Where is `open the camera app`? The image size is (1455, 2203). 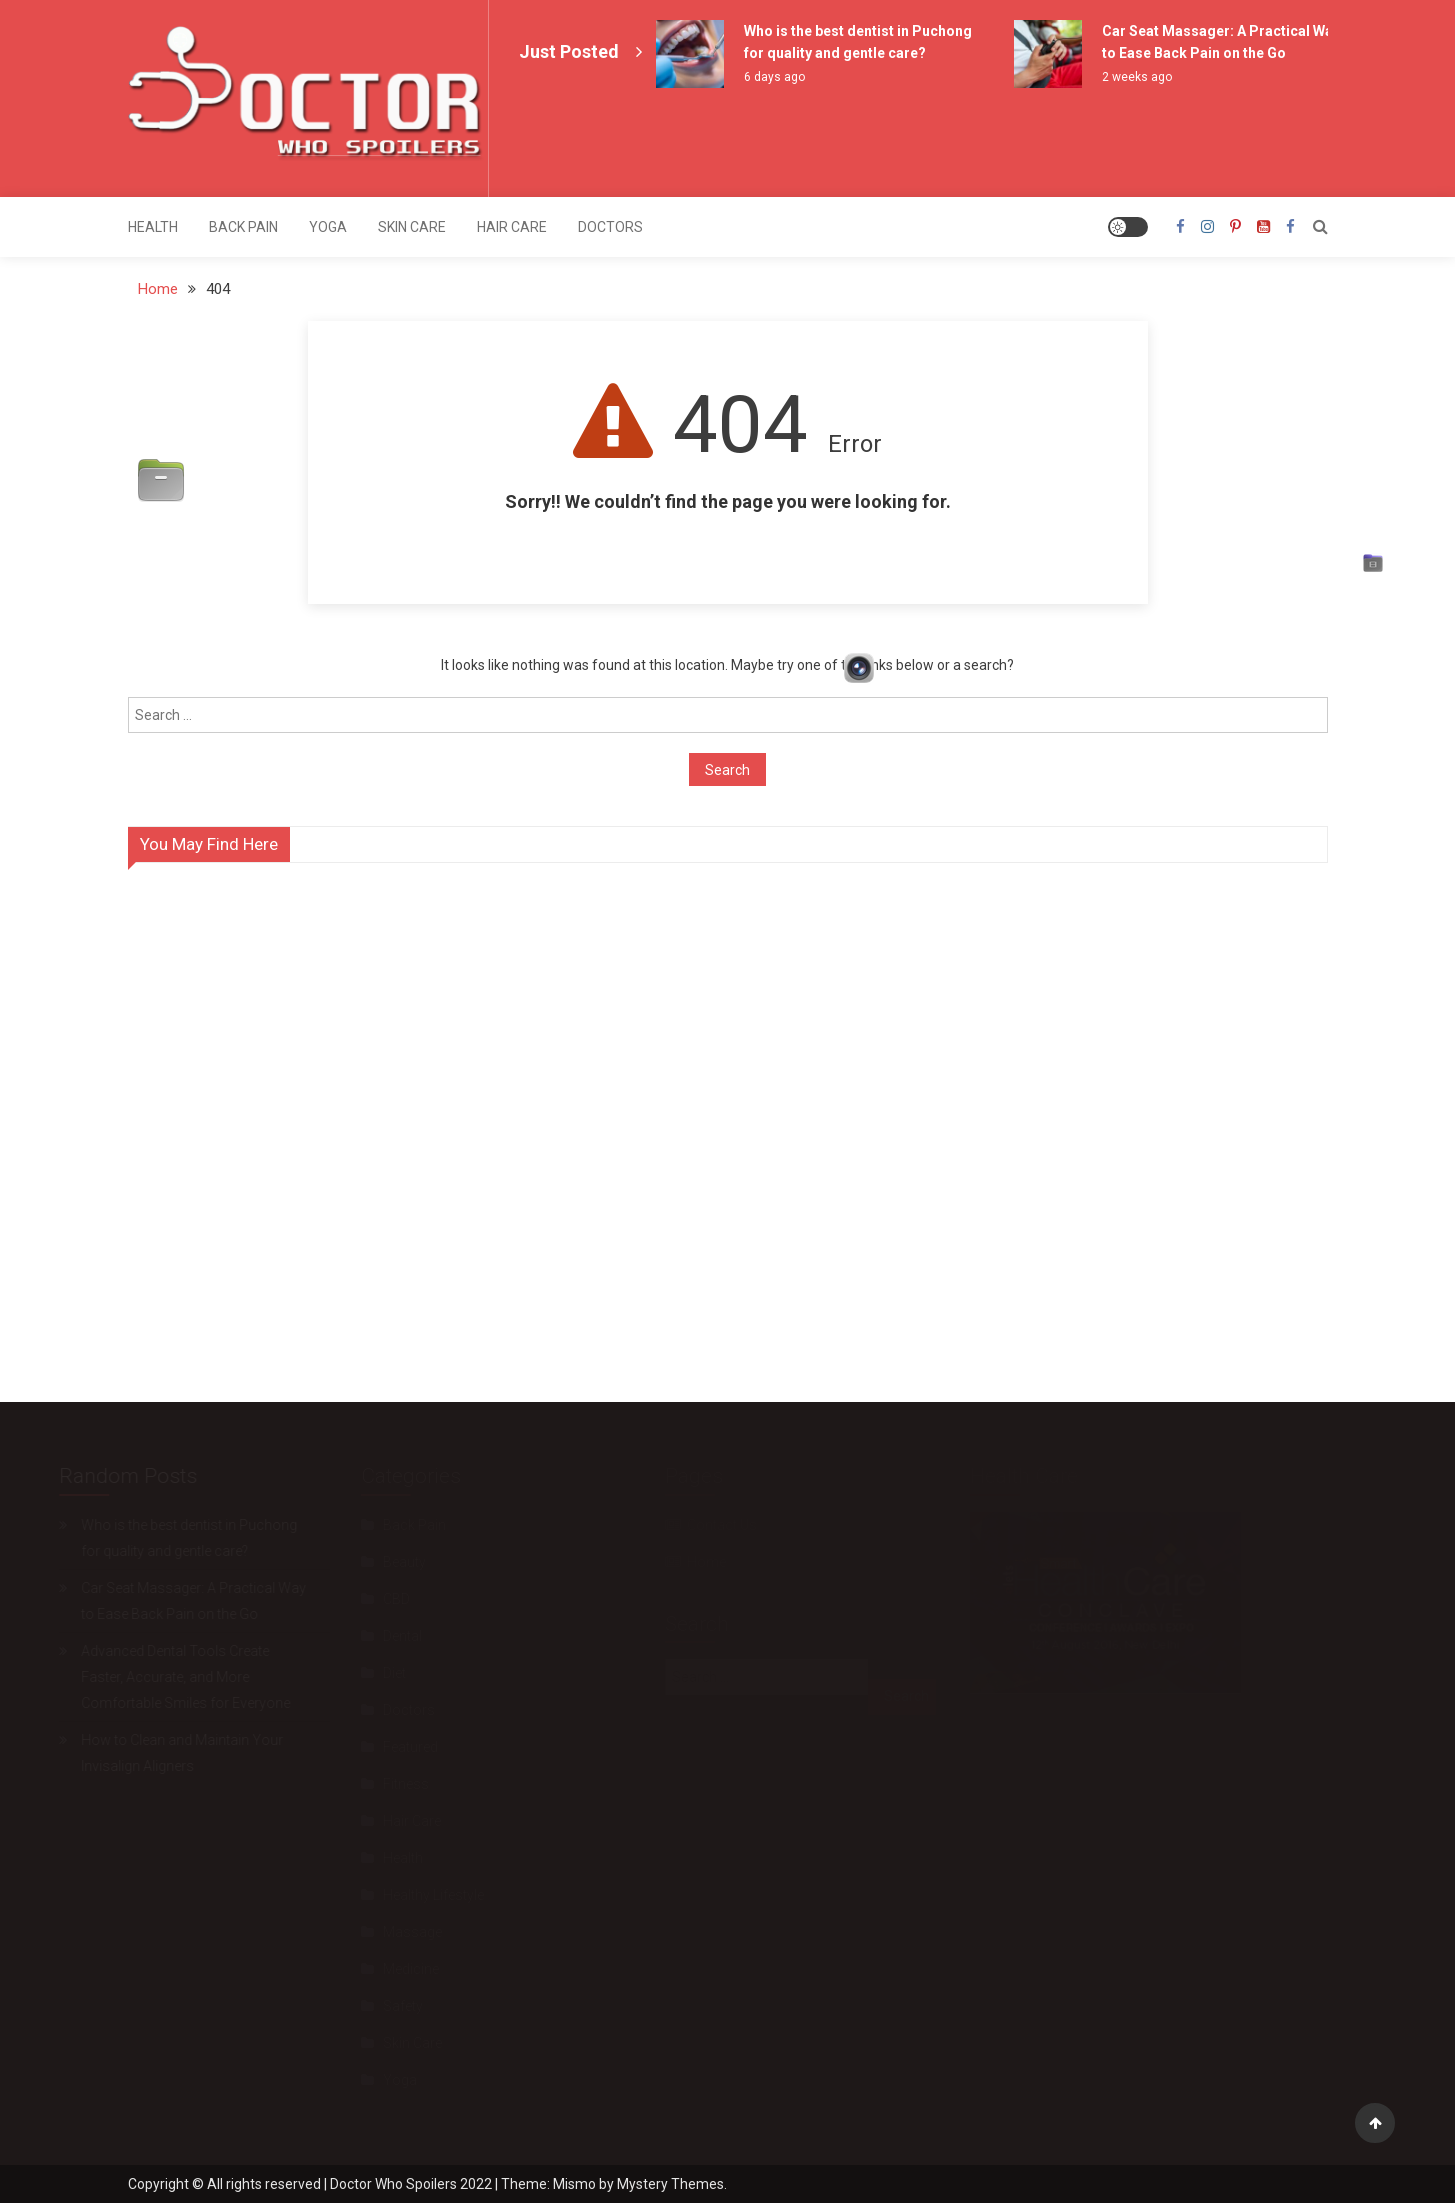
open the camera app is located at coordinates (859, 668).